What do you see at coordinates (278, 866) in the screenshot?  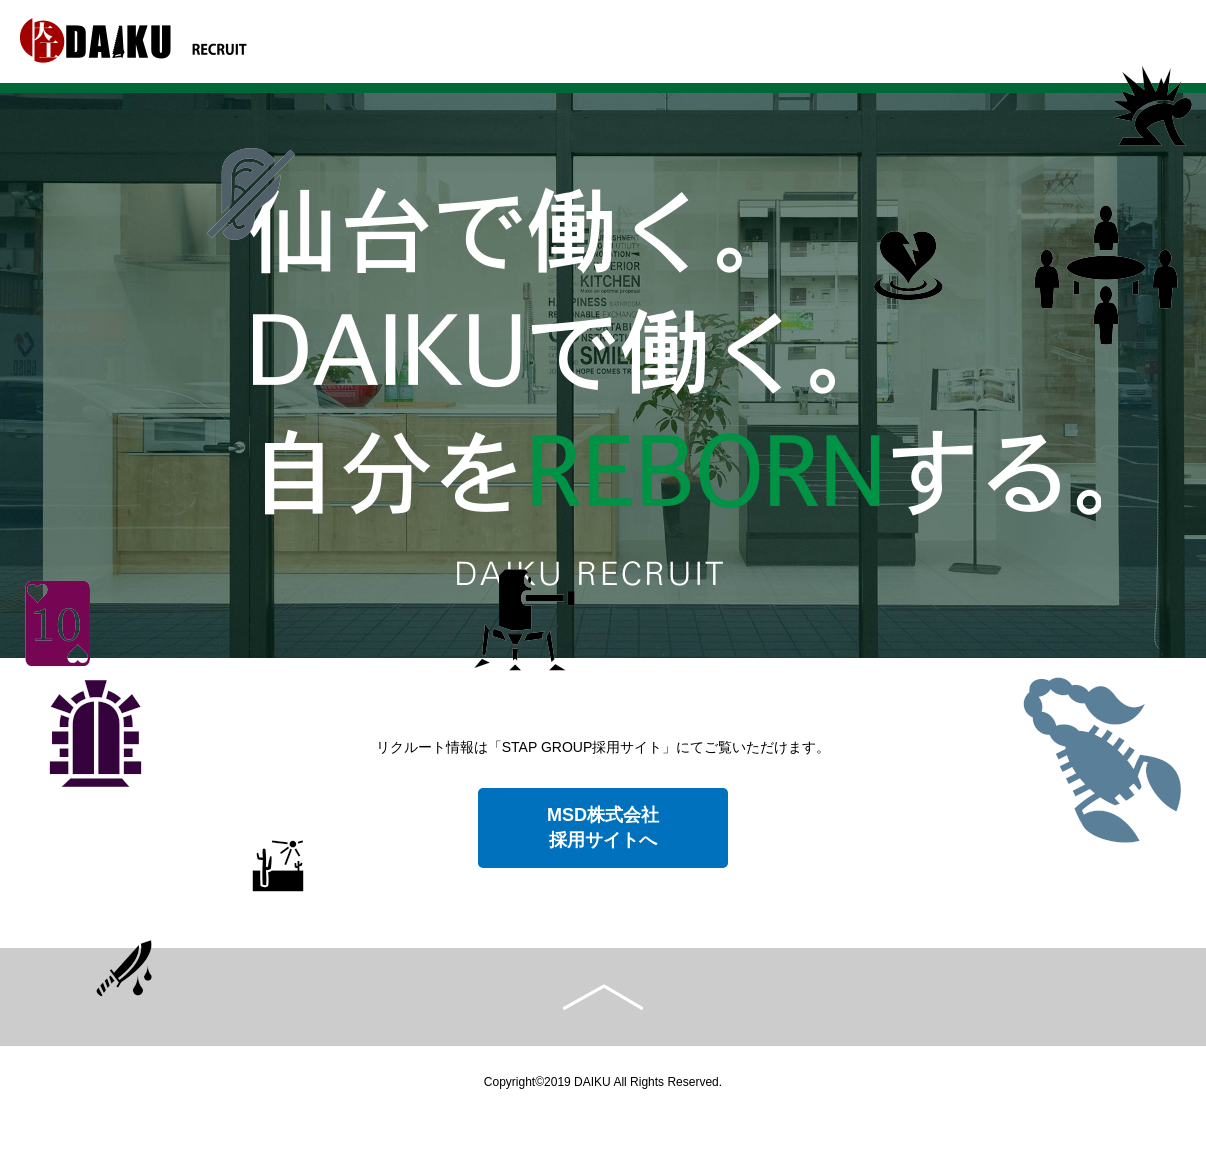 I see `indicates desert or arid climate zone` at bounding box center [278, 866].